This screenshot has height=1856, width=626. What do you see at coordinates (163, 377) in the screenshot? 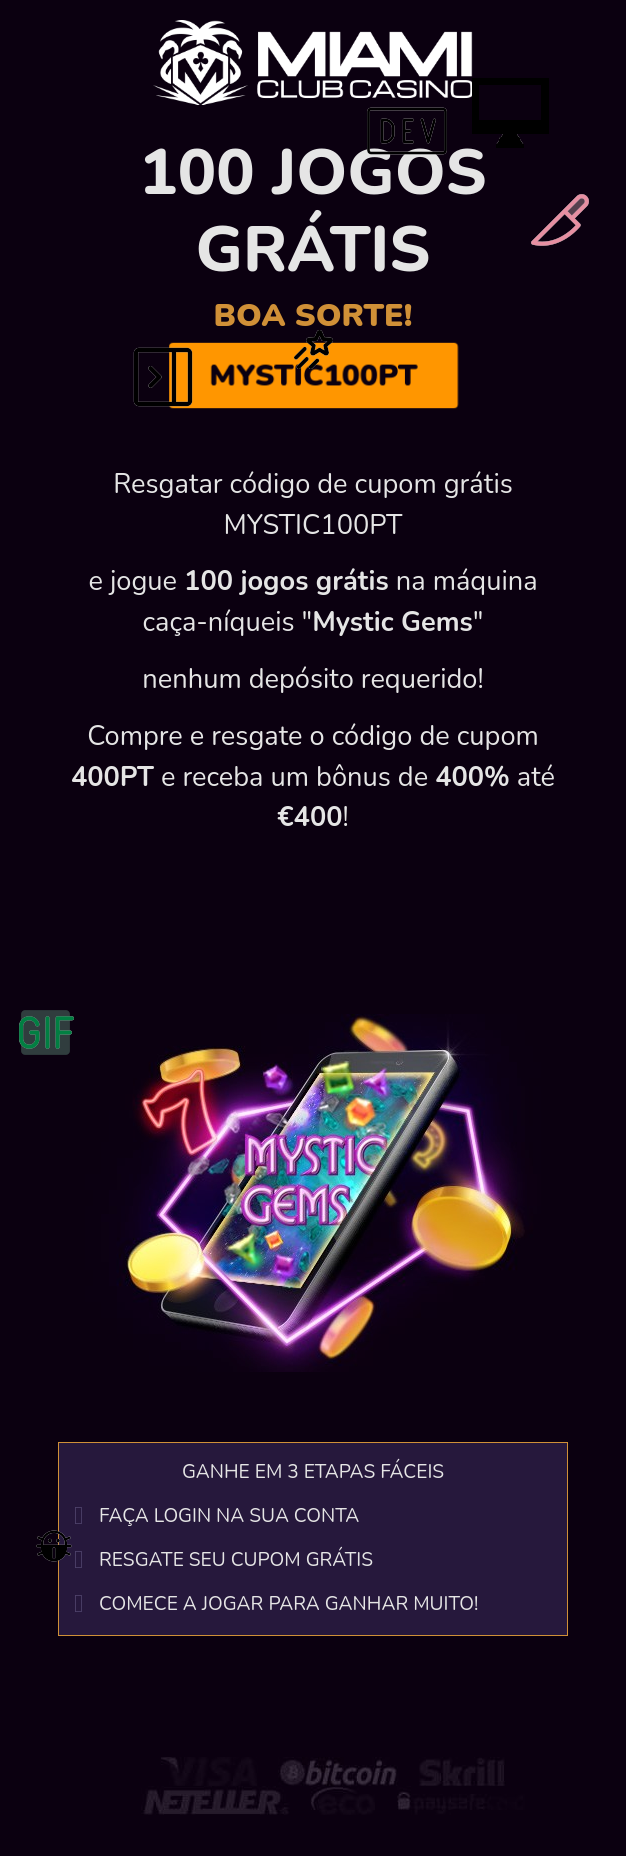
I see `collapse the sidebar panel` at bounding box center [163, 377].